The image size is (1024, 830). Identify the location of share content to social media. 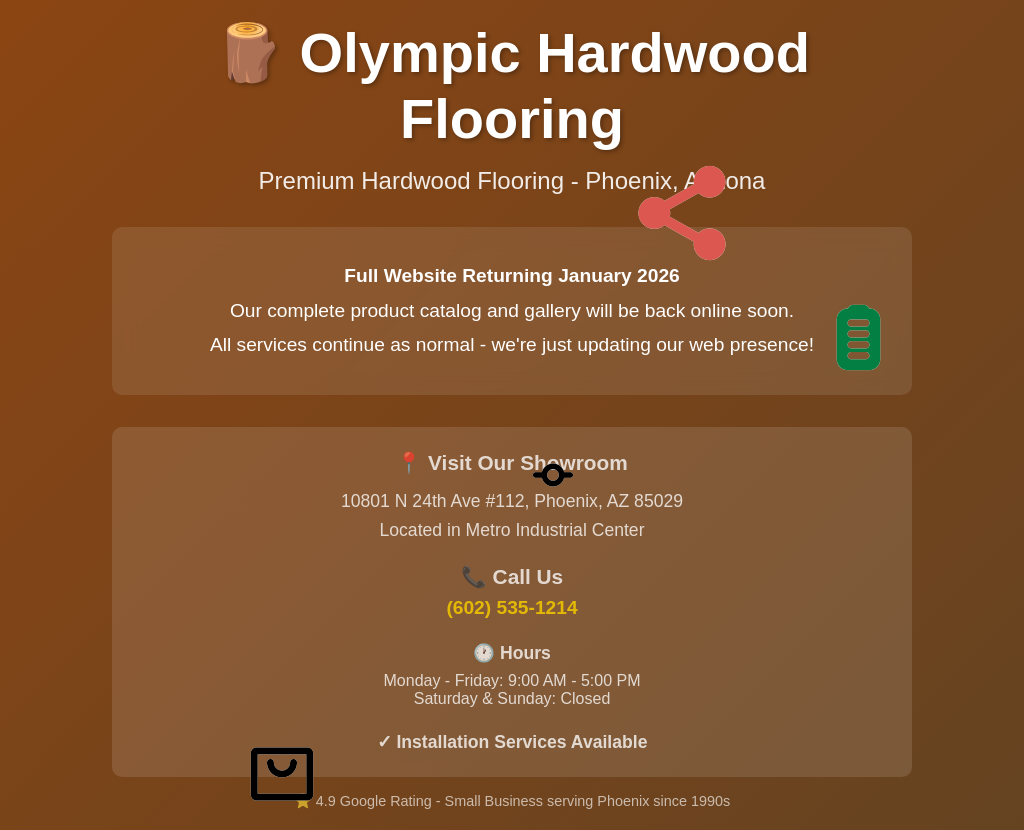
(682, 213).